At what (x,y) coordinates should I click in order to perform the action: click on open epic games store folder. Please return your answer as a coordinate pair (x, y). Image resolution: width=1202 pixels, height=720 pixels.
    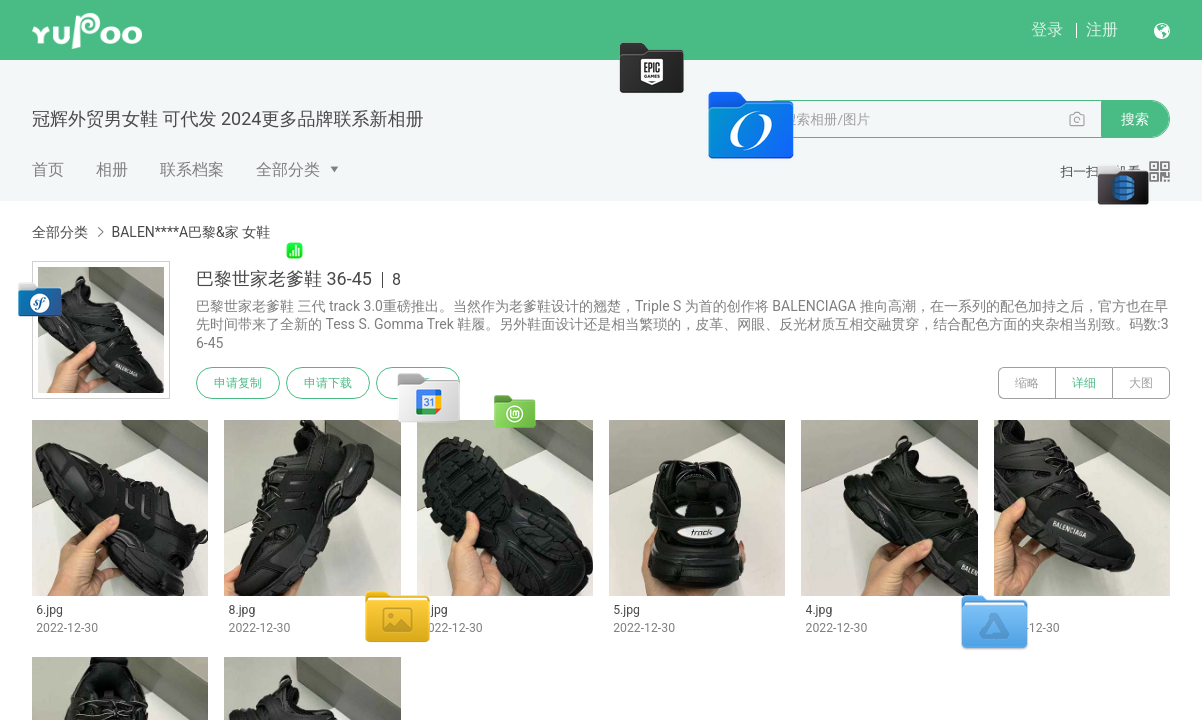
    Looking at the image, I should click on (651, 69).